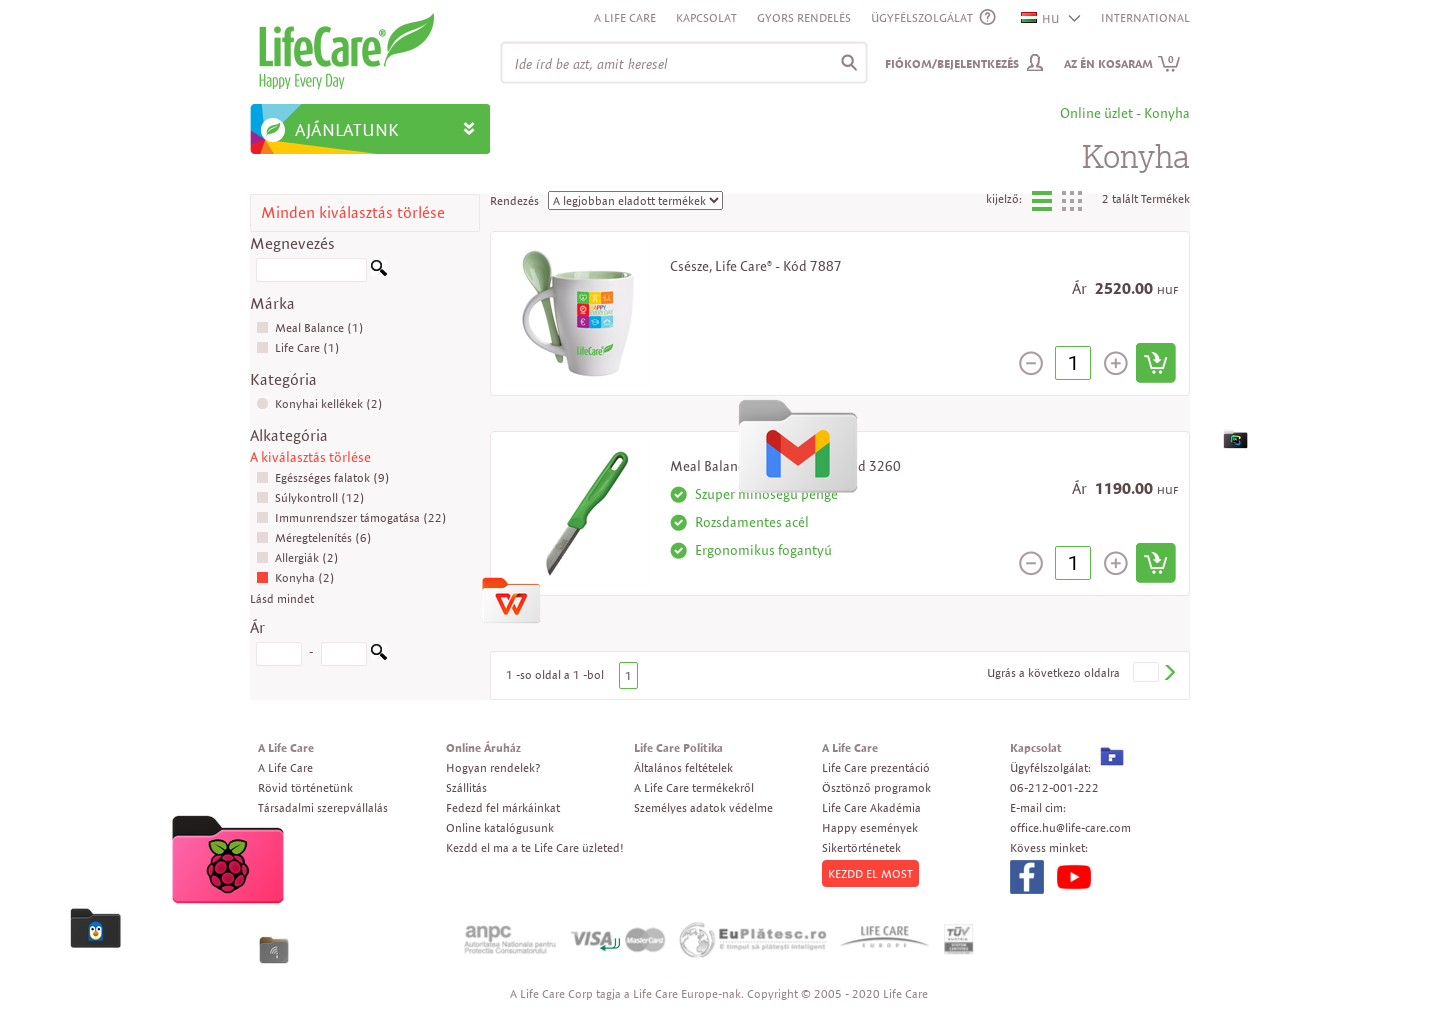 The height and width of the screenshot is (1021, 1440). I want to click on open windows subsystem for linux files, so click(95, 929).